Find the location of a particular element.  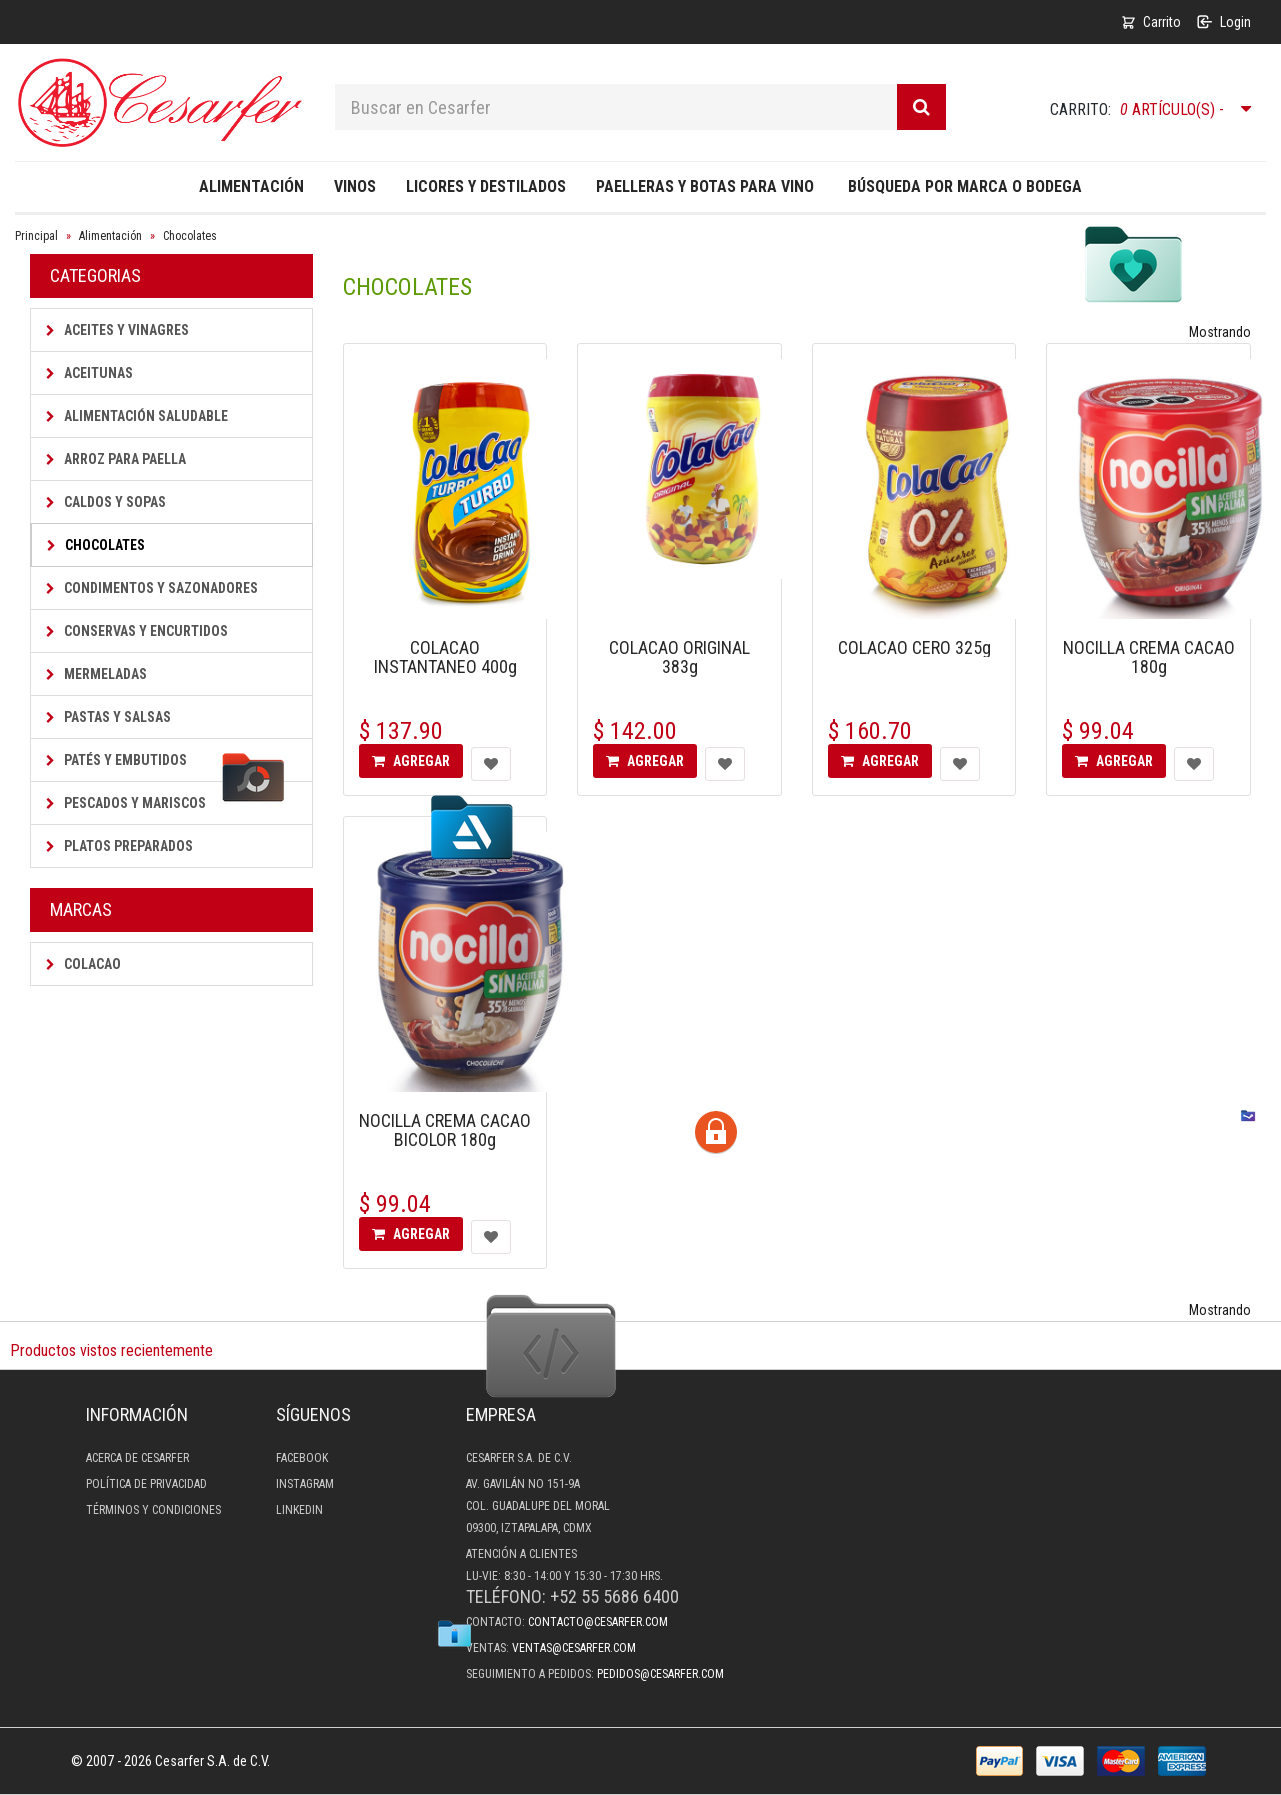

indicates a file or folder is read-only is located at coordinates (716, 1132).